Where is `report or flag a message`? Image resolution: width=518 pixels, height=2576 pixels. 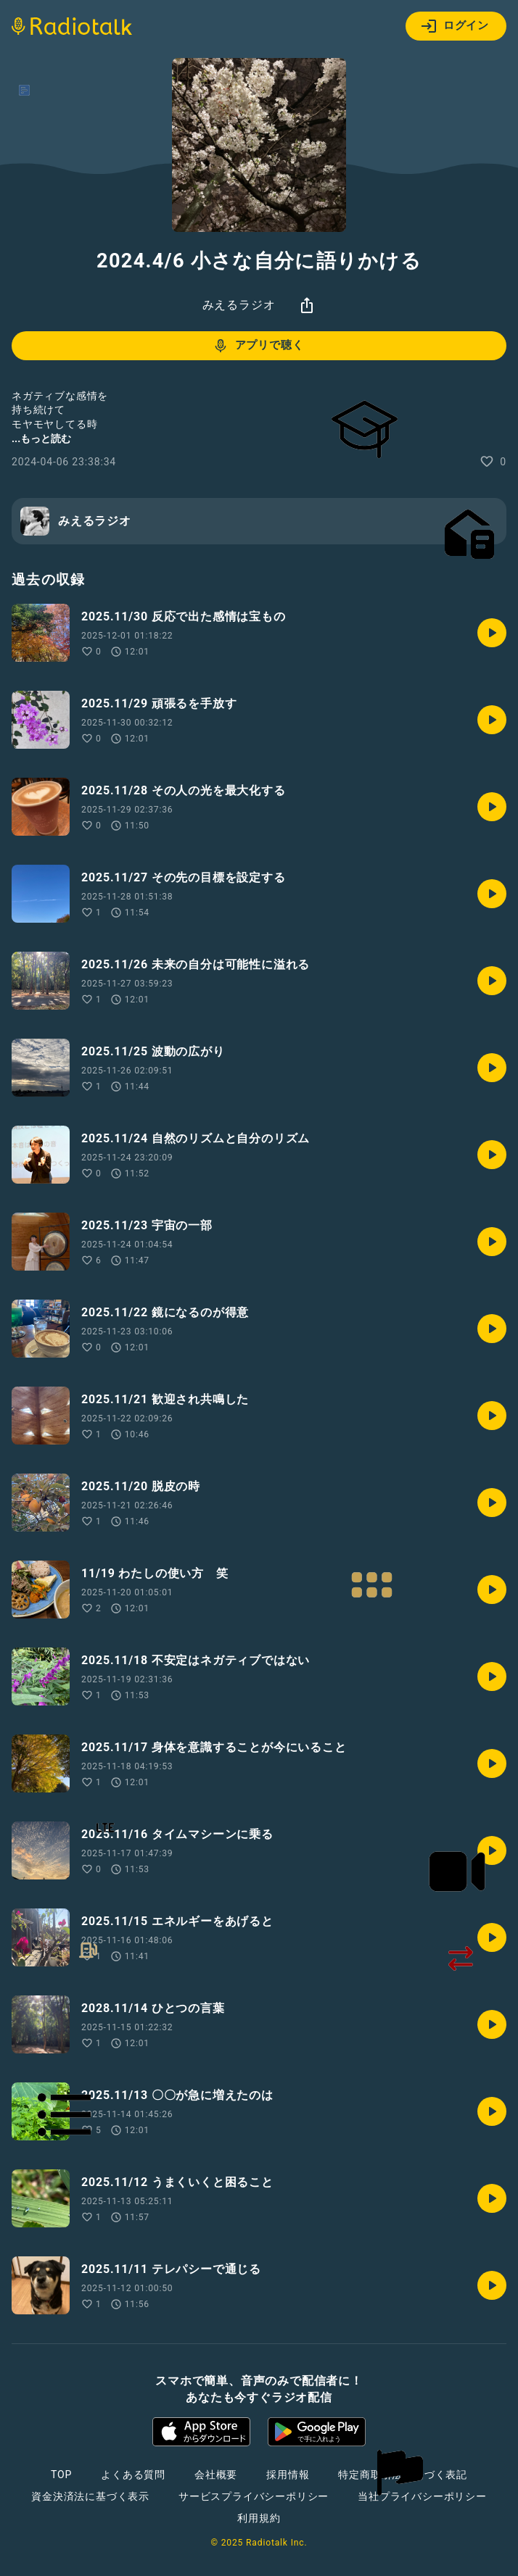
report or flag a message is located at coordinates (399, 2474).